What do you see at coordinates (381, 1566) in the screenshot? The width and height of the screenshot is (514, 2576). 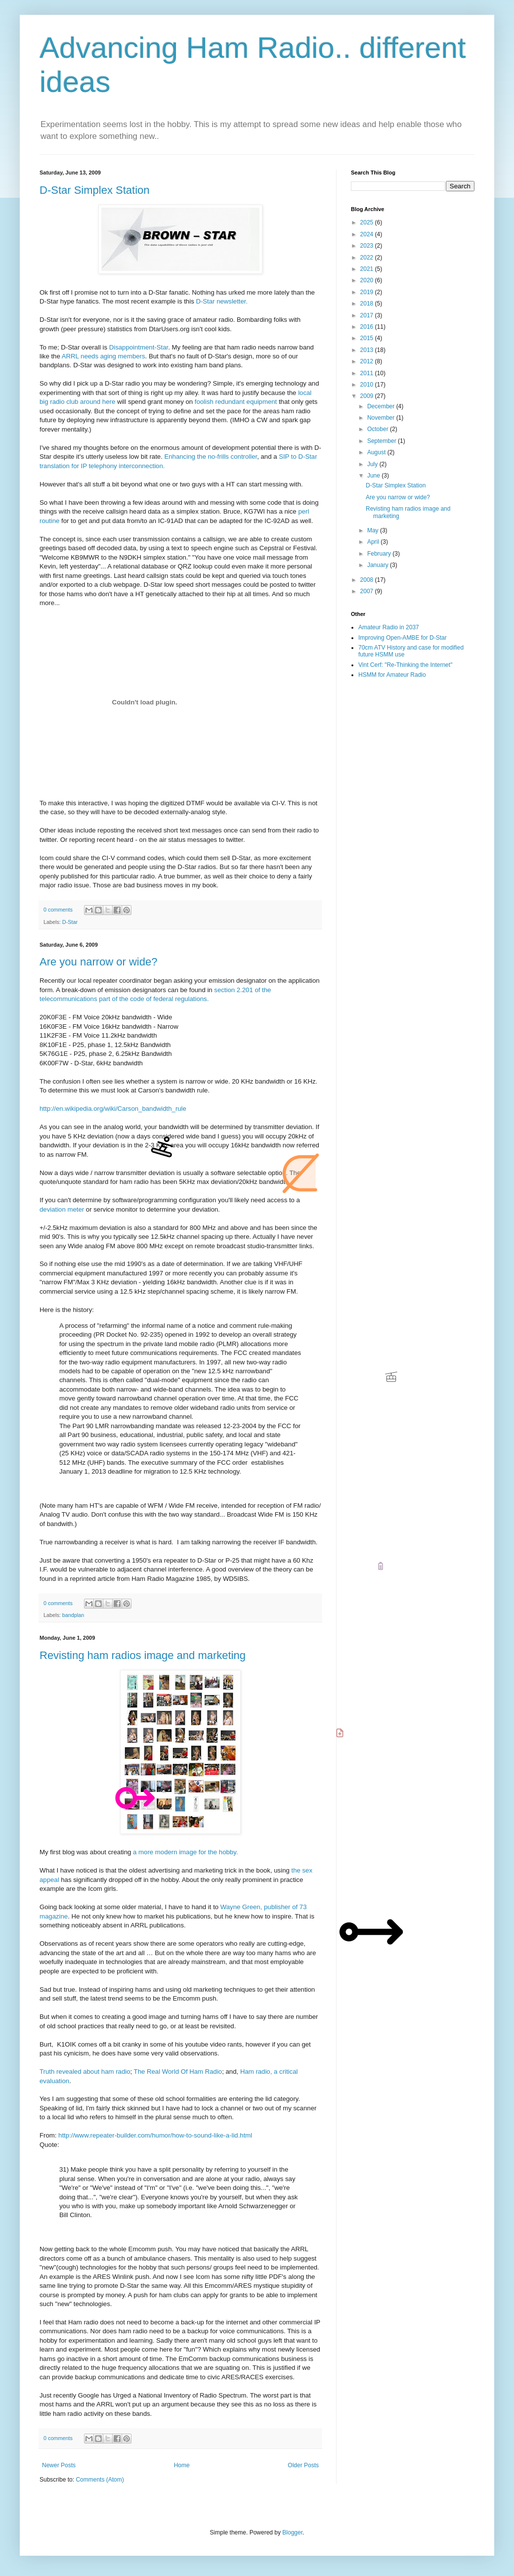 I see `indicates high battery level` at bounding box center [381, 1566].